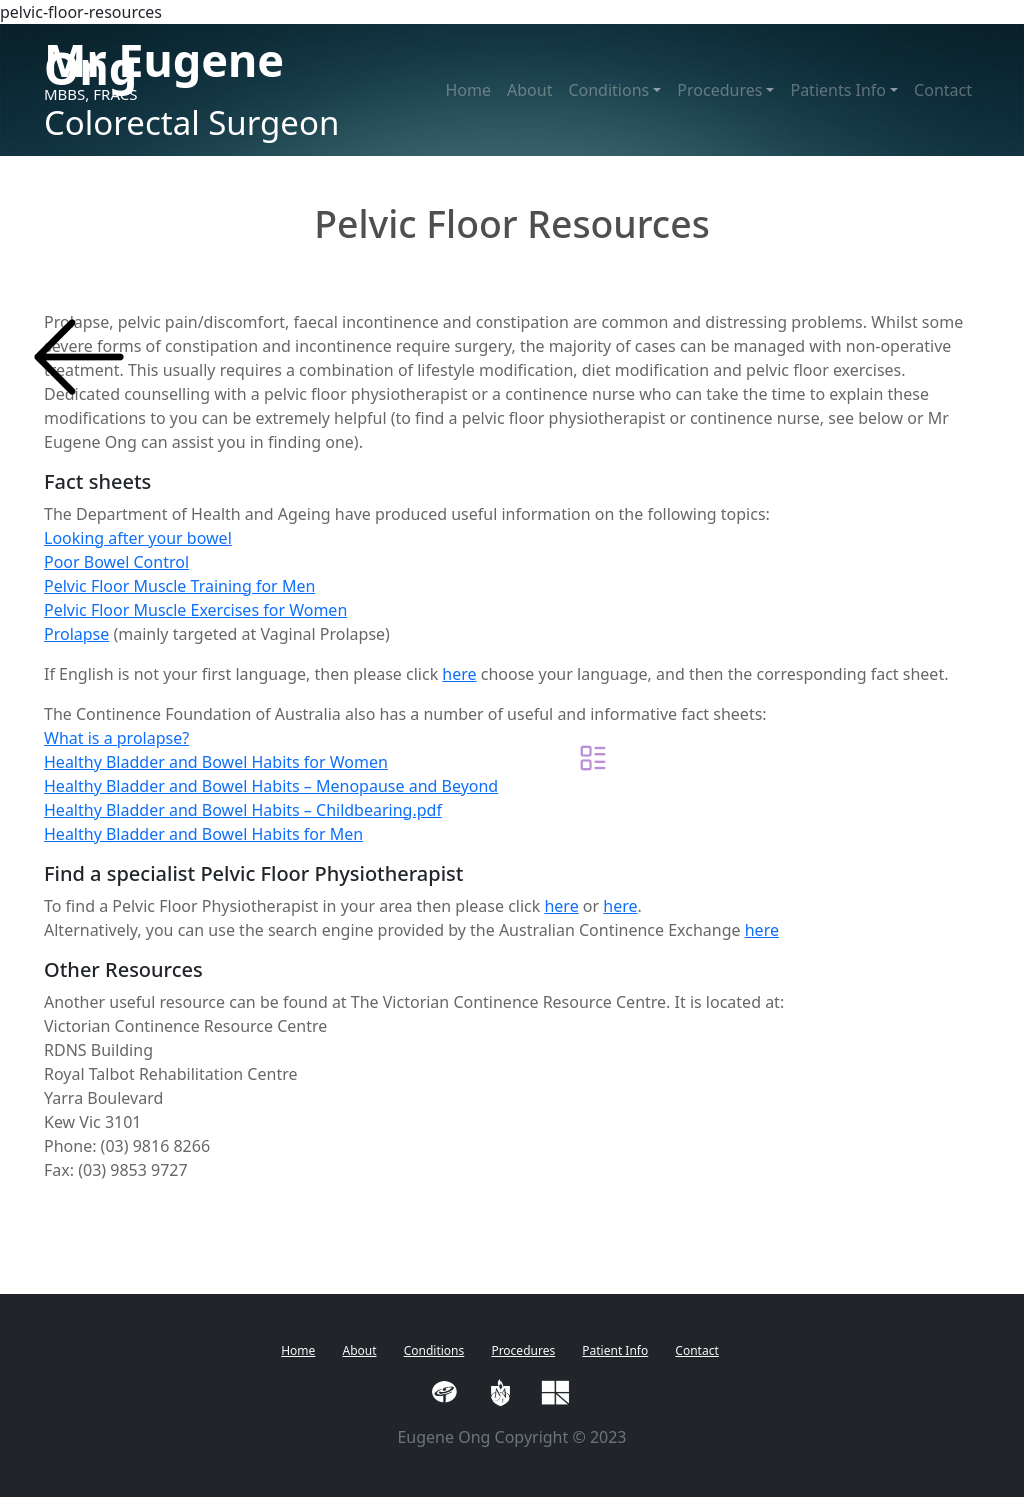  What do you see at coordinates (593, 758) in the screenshot?
I see `switch to list view` at bounding box center [593, 758].